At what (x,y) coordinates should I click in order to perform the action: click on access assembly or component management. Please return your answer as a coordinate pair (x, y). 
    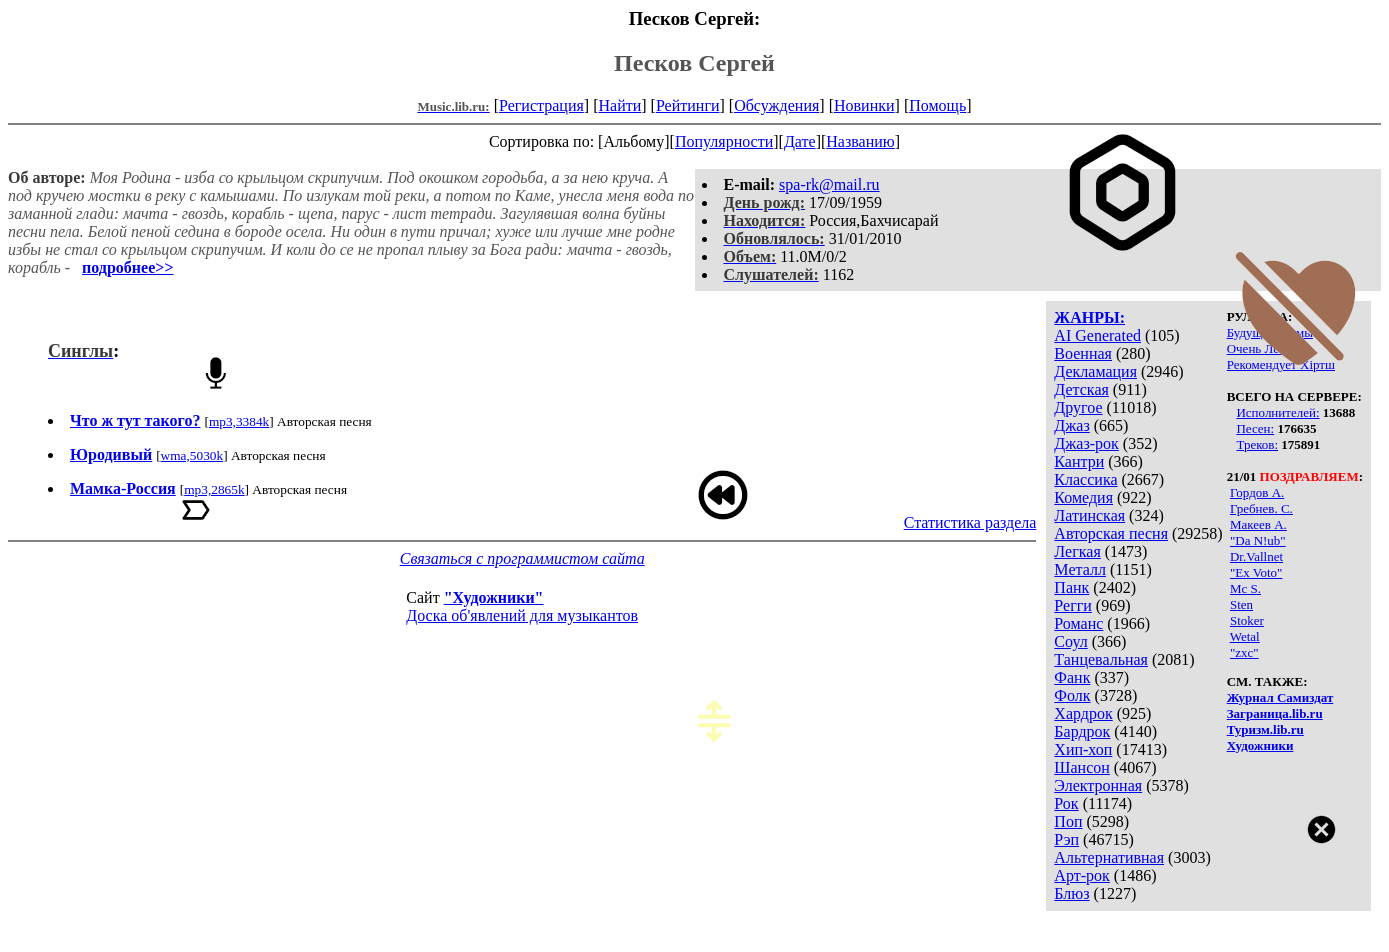
    Looking at the image, I should click on (1122, 192).